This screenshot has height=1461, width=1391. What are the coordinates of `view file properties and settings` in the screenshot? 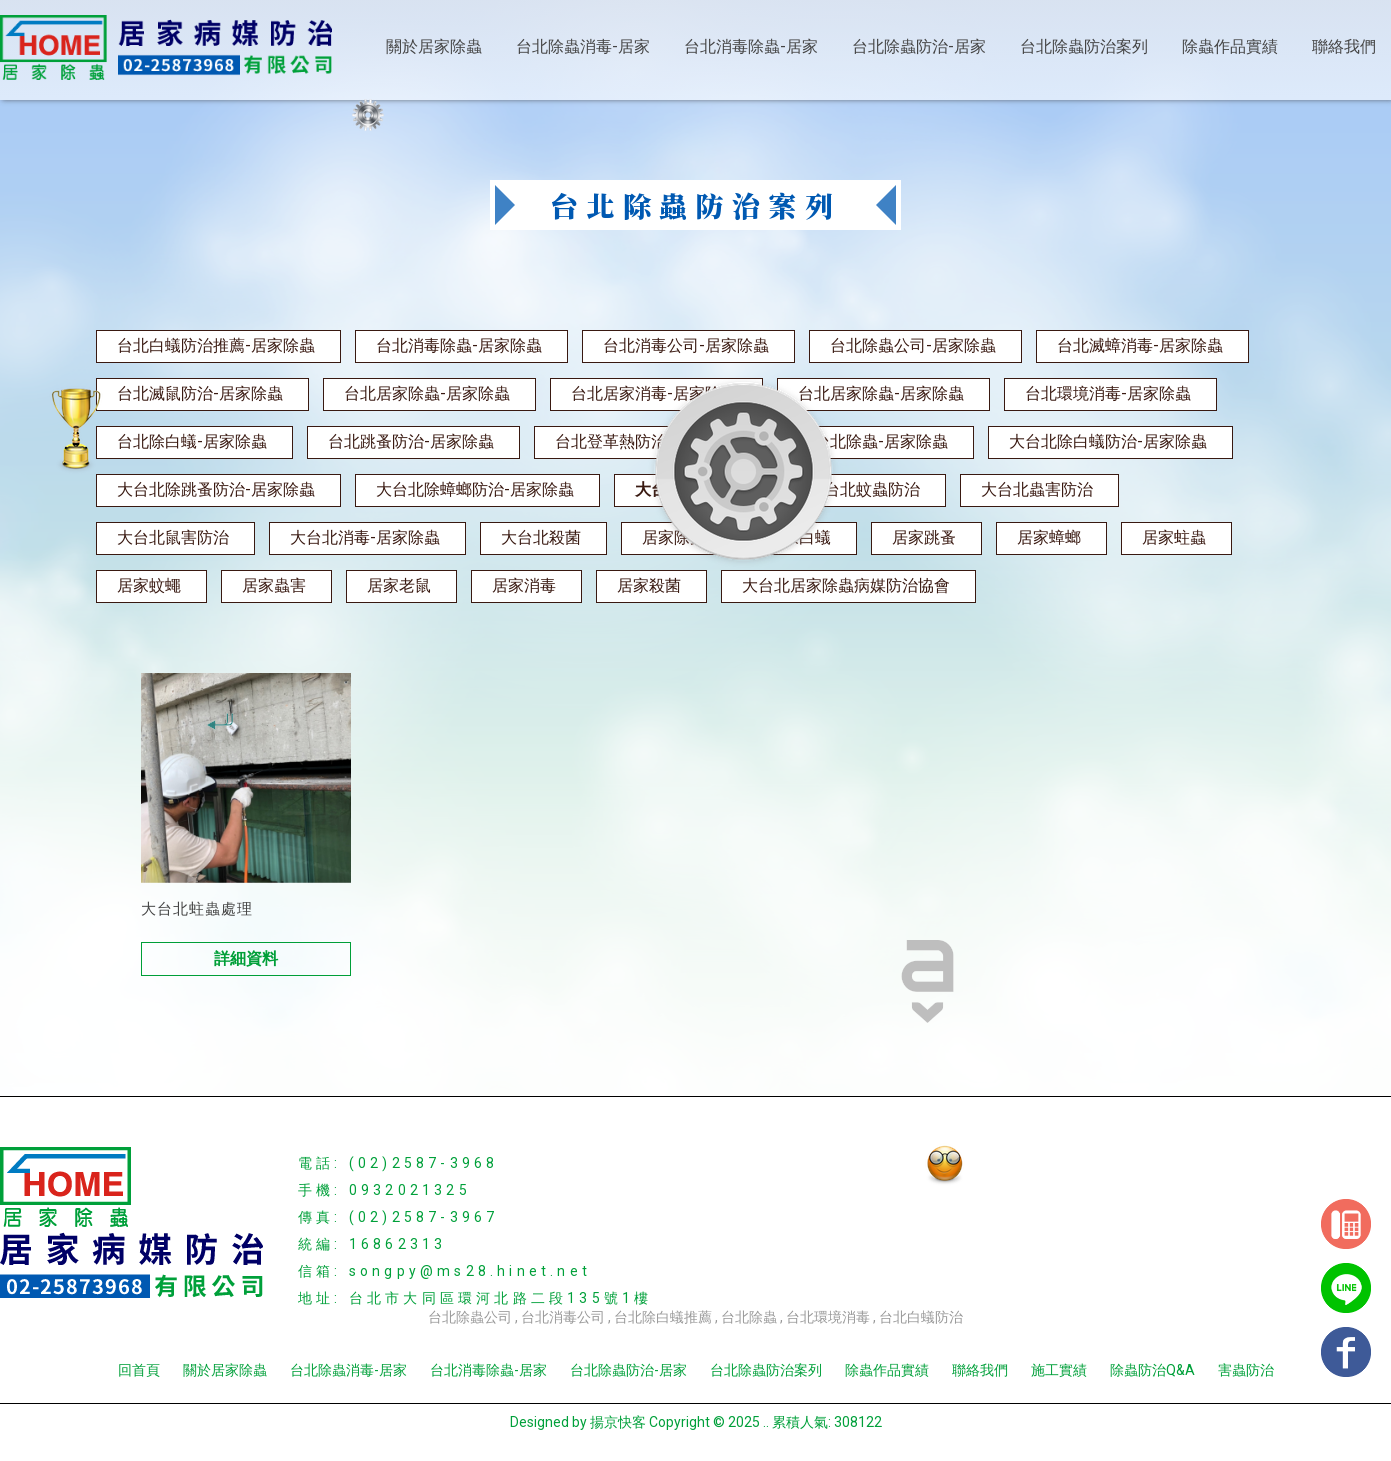 It's located at (743, 471).